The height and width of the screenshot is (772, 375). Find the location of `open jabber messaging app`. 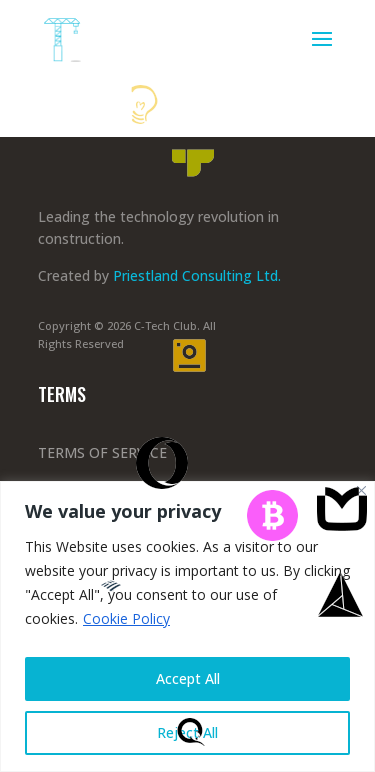

open jabber messaging app is located at coordinates (144, 104).